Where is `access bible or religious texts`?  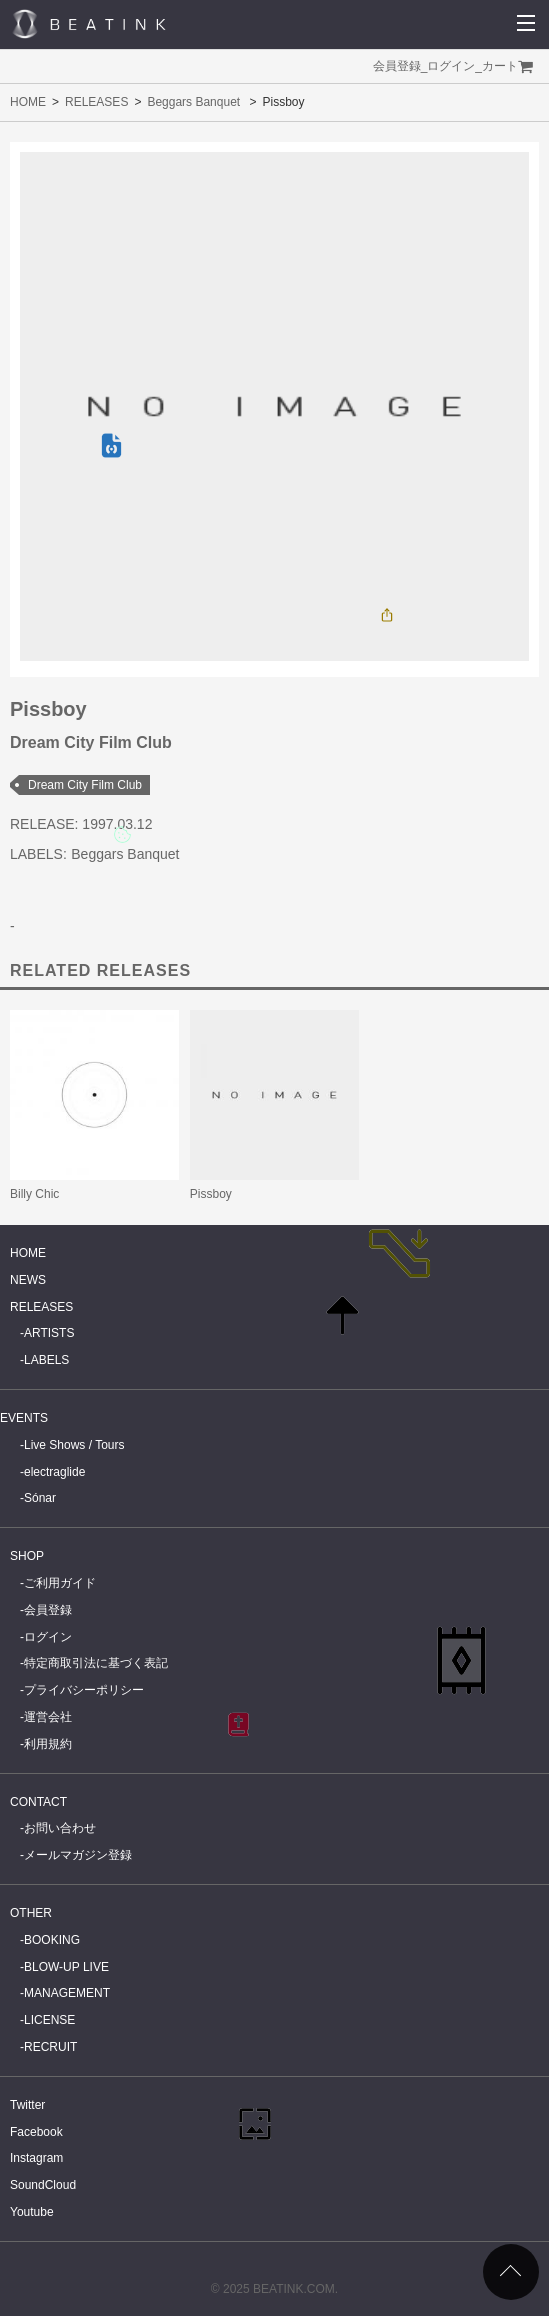
access bible or religious texts is located at coordinates (238, 1724).